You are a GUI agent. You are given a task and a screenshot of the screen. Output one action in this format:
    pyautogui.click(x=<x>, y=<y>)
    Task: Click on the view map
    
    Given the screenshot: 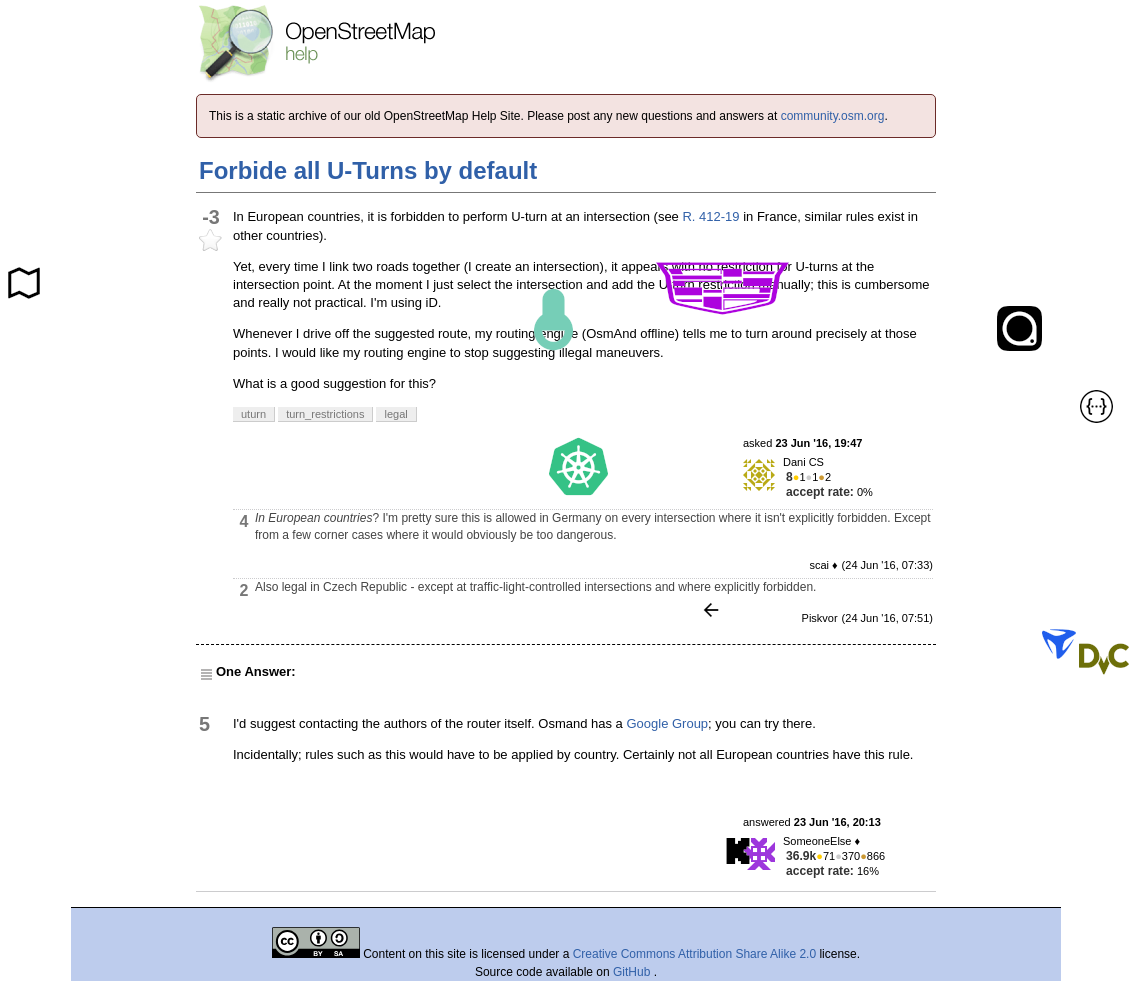 What is the action you would take?
    pyautogui.click(x=24, y=283)
    